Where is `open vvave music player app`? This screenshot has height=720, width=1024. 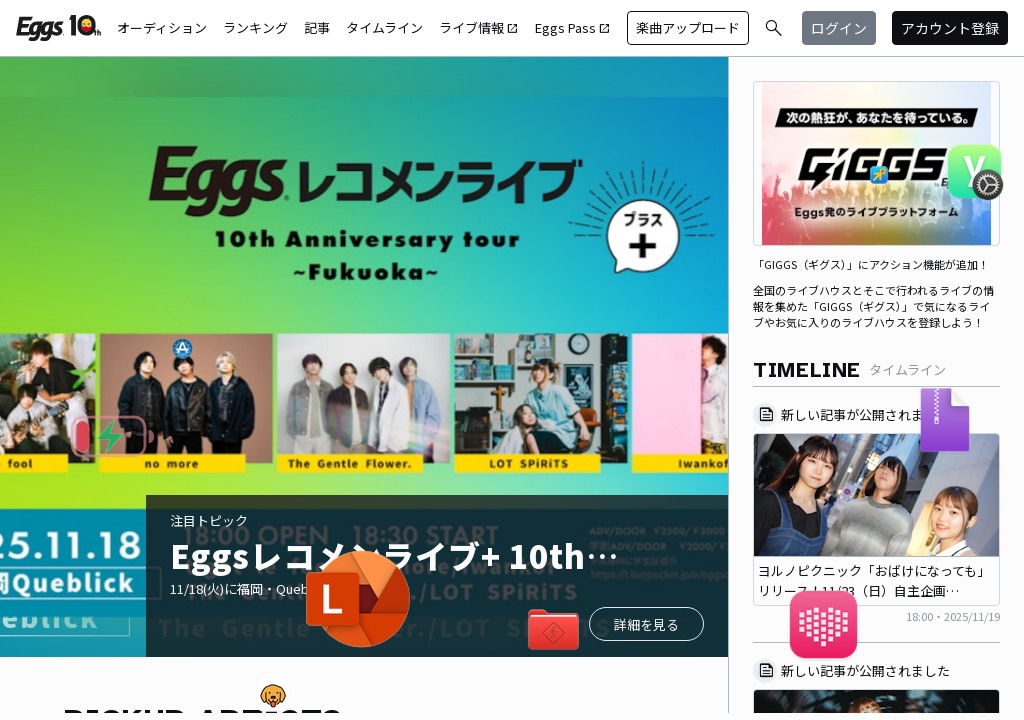
open vvave music player app is located at coordinates (823, 624).